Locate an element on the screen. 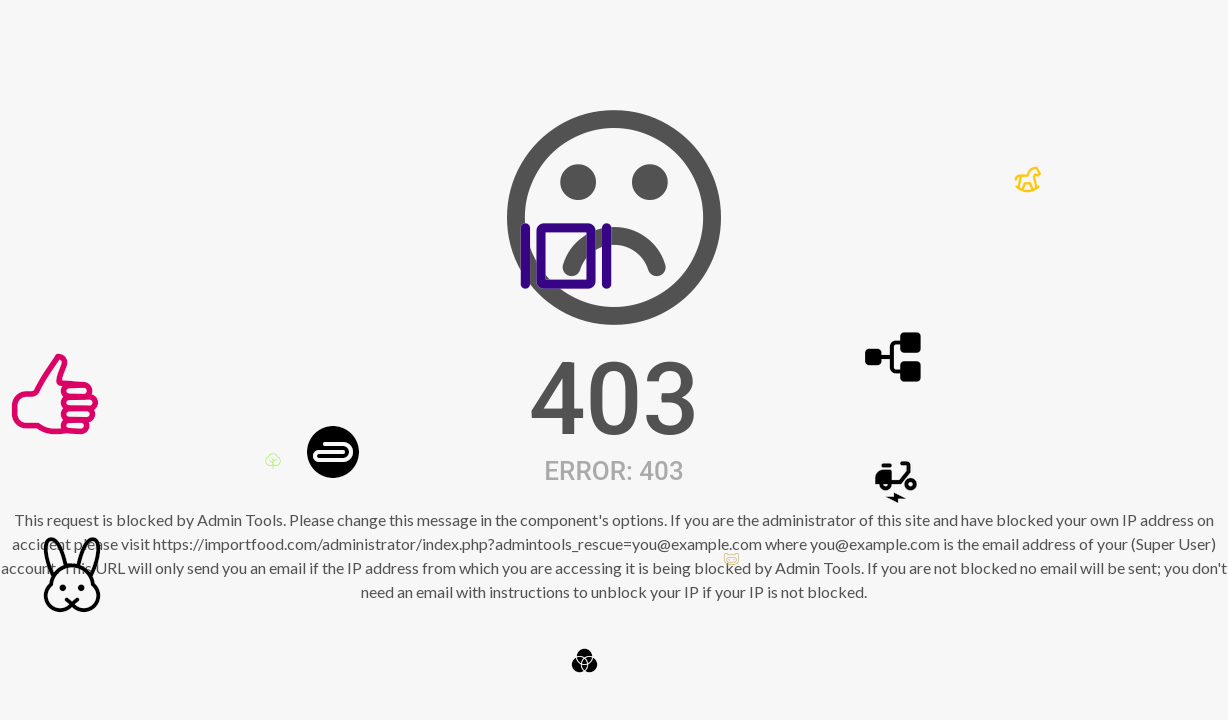 Image resolution: width=1228 pixels, height=720 pixels. view hierarchical organization or folder structure is located at coordinates (896, 357).